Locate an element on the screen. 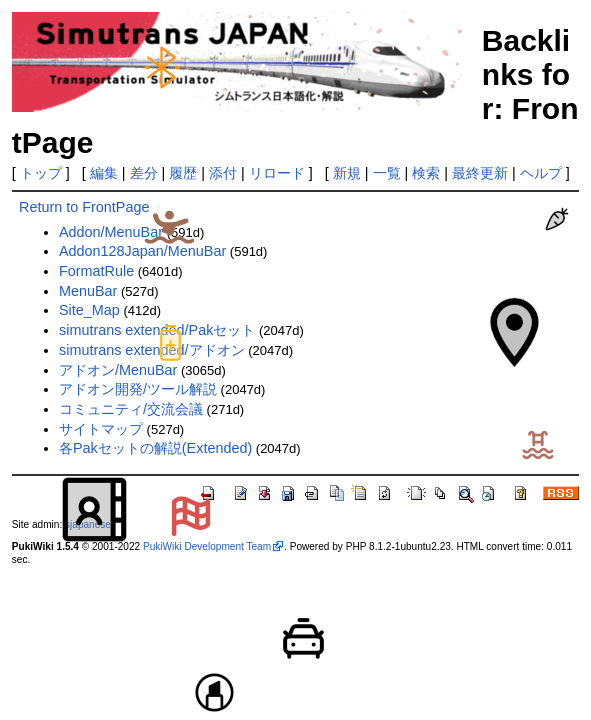 This screenshot has width=591, height=720. indicates a finish line or goal completion is located at coordinates (189, 515).